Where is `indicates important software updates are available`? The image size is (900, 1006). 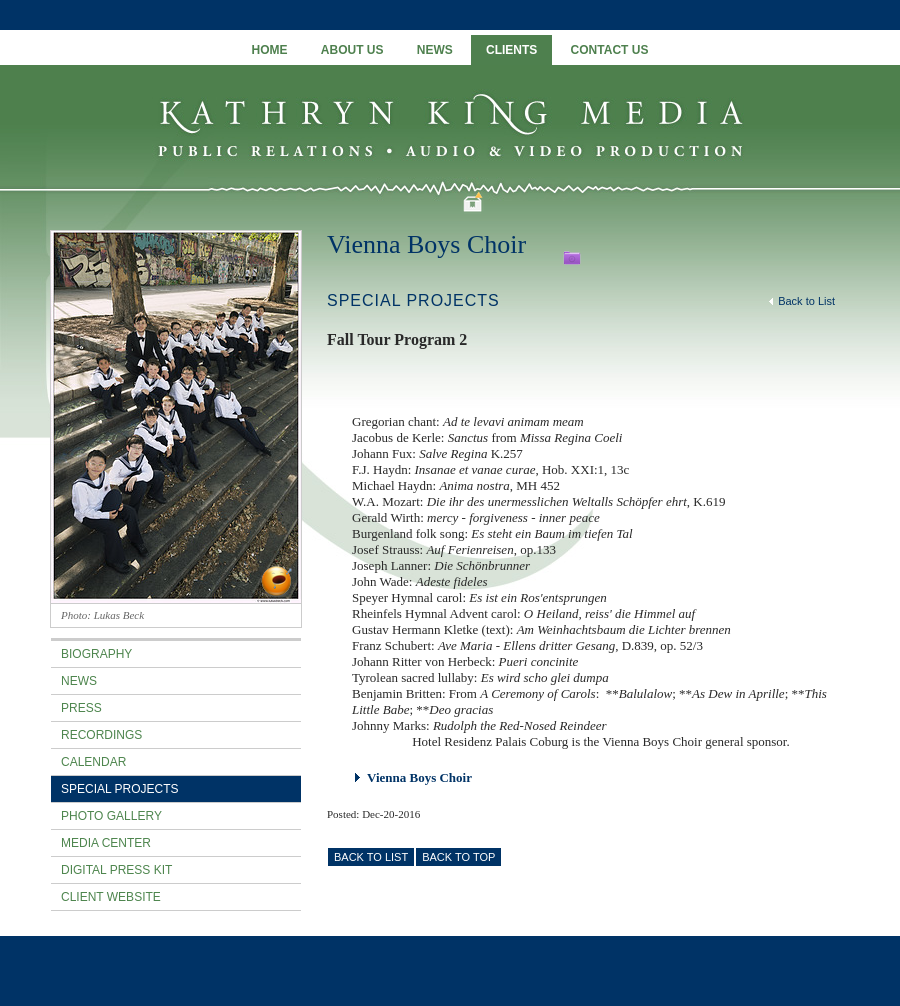 indicates important software updates are available is located at coordinates (472, 201).